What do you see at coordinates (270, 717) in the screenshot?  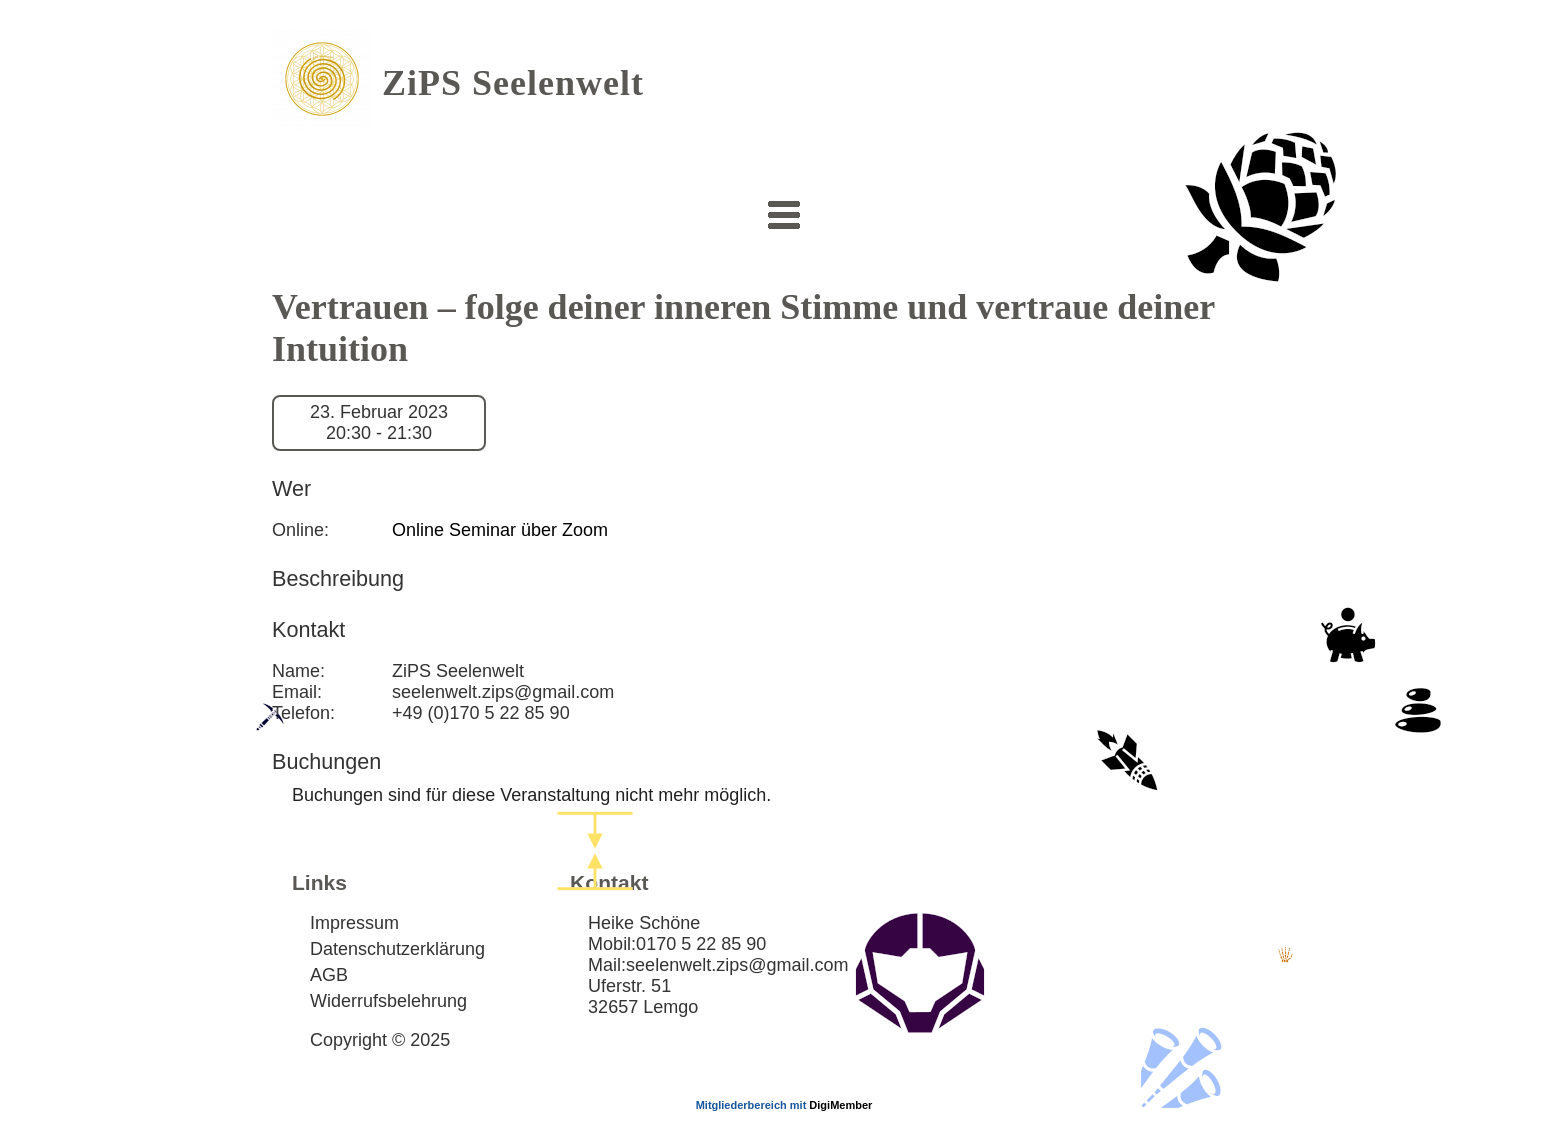 I see `select war pick weapon in game inventory` at bounding box center [270, 717].